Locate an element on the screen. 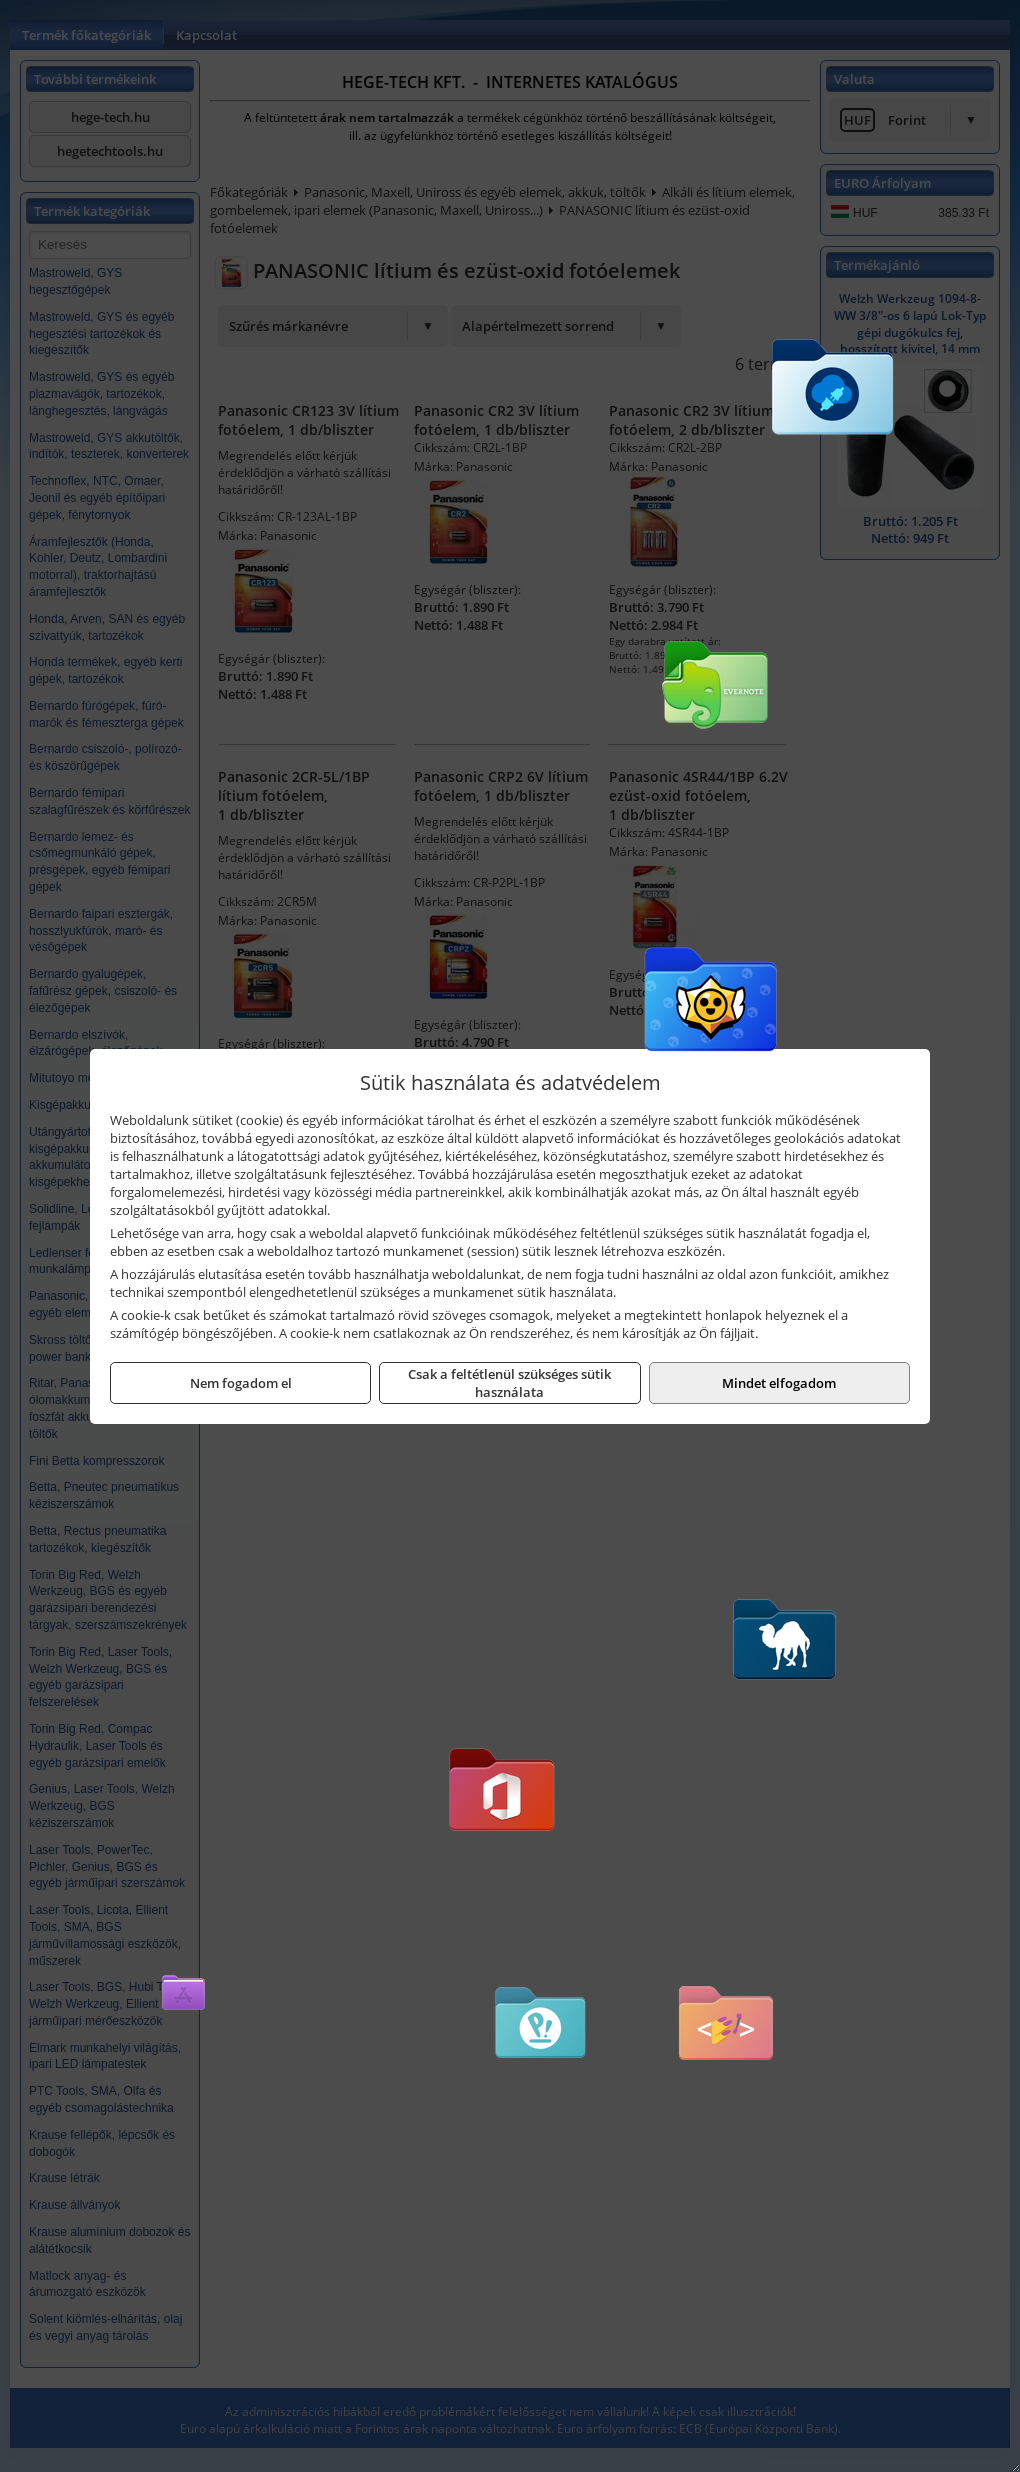 This screenshot has height=2472, width=1020. folder containing perl scripts or projects is located at coordinates (784, 1642).